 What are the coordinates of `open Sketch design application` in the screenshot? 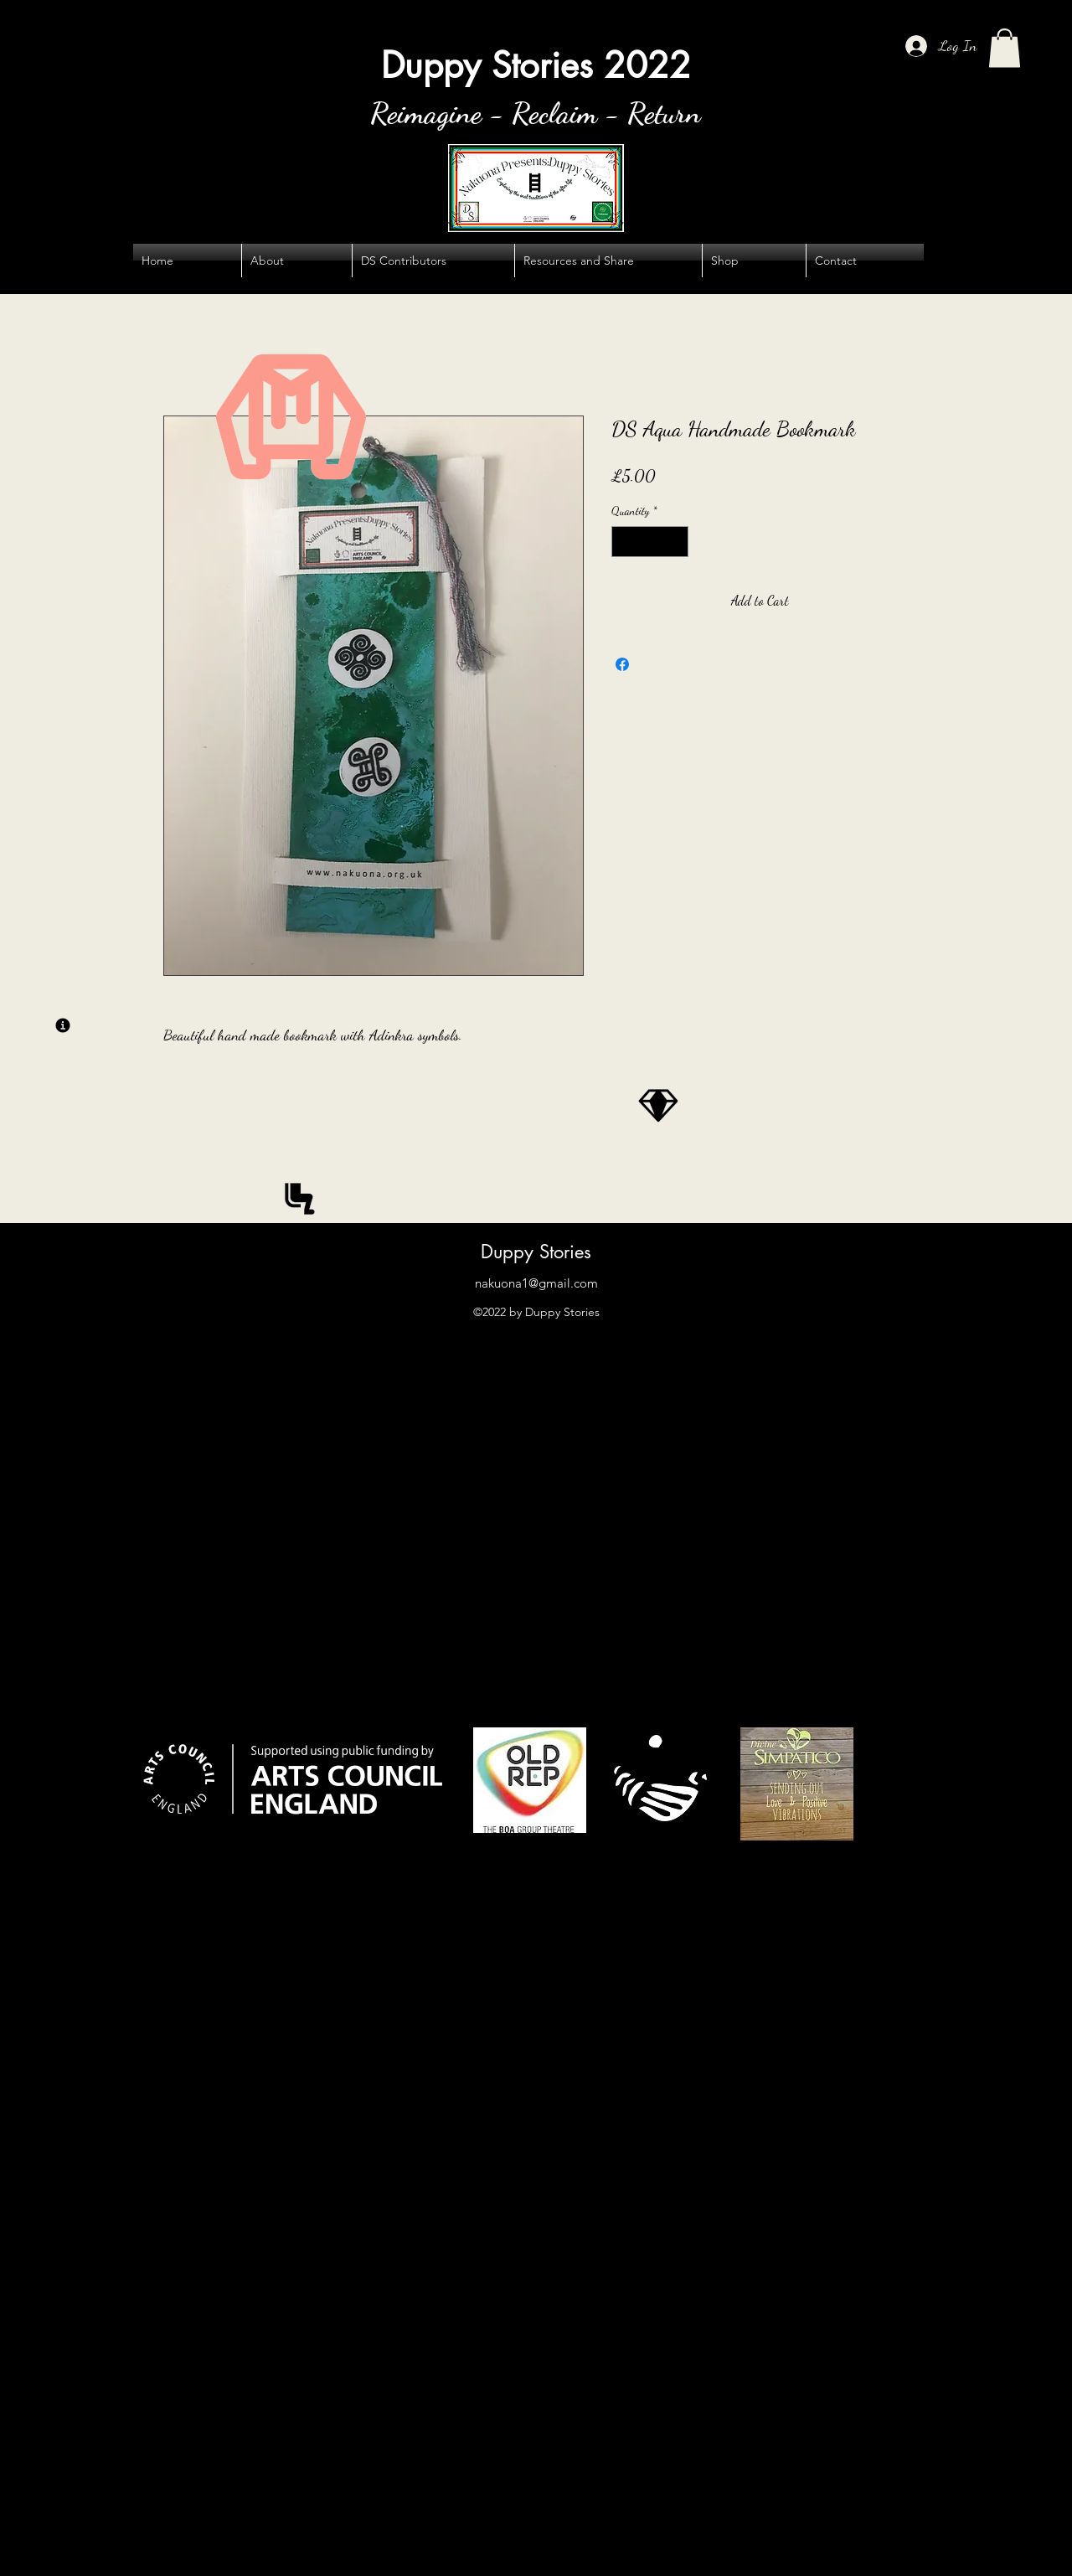 It's located at (658, 1105).